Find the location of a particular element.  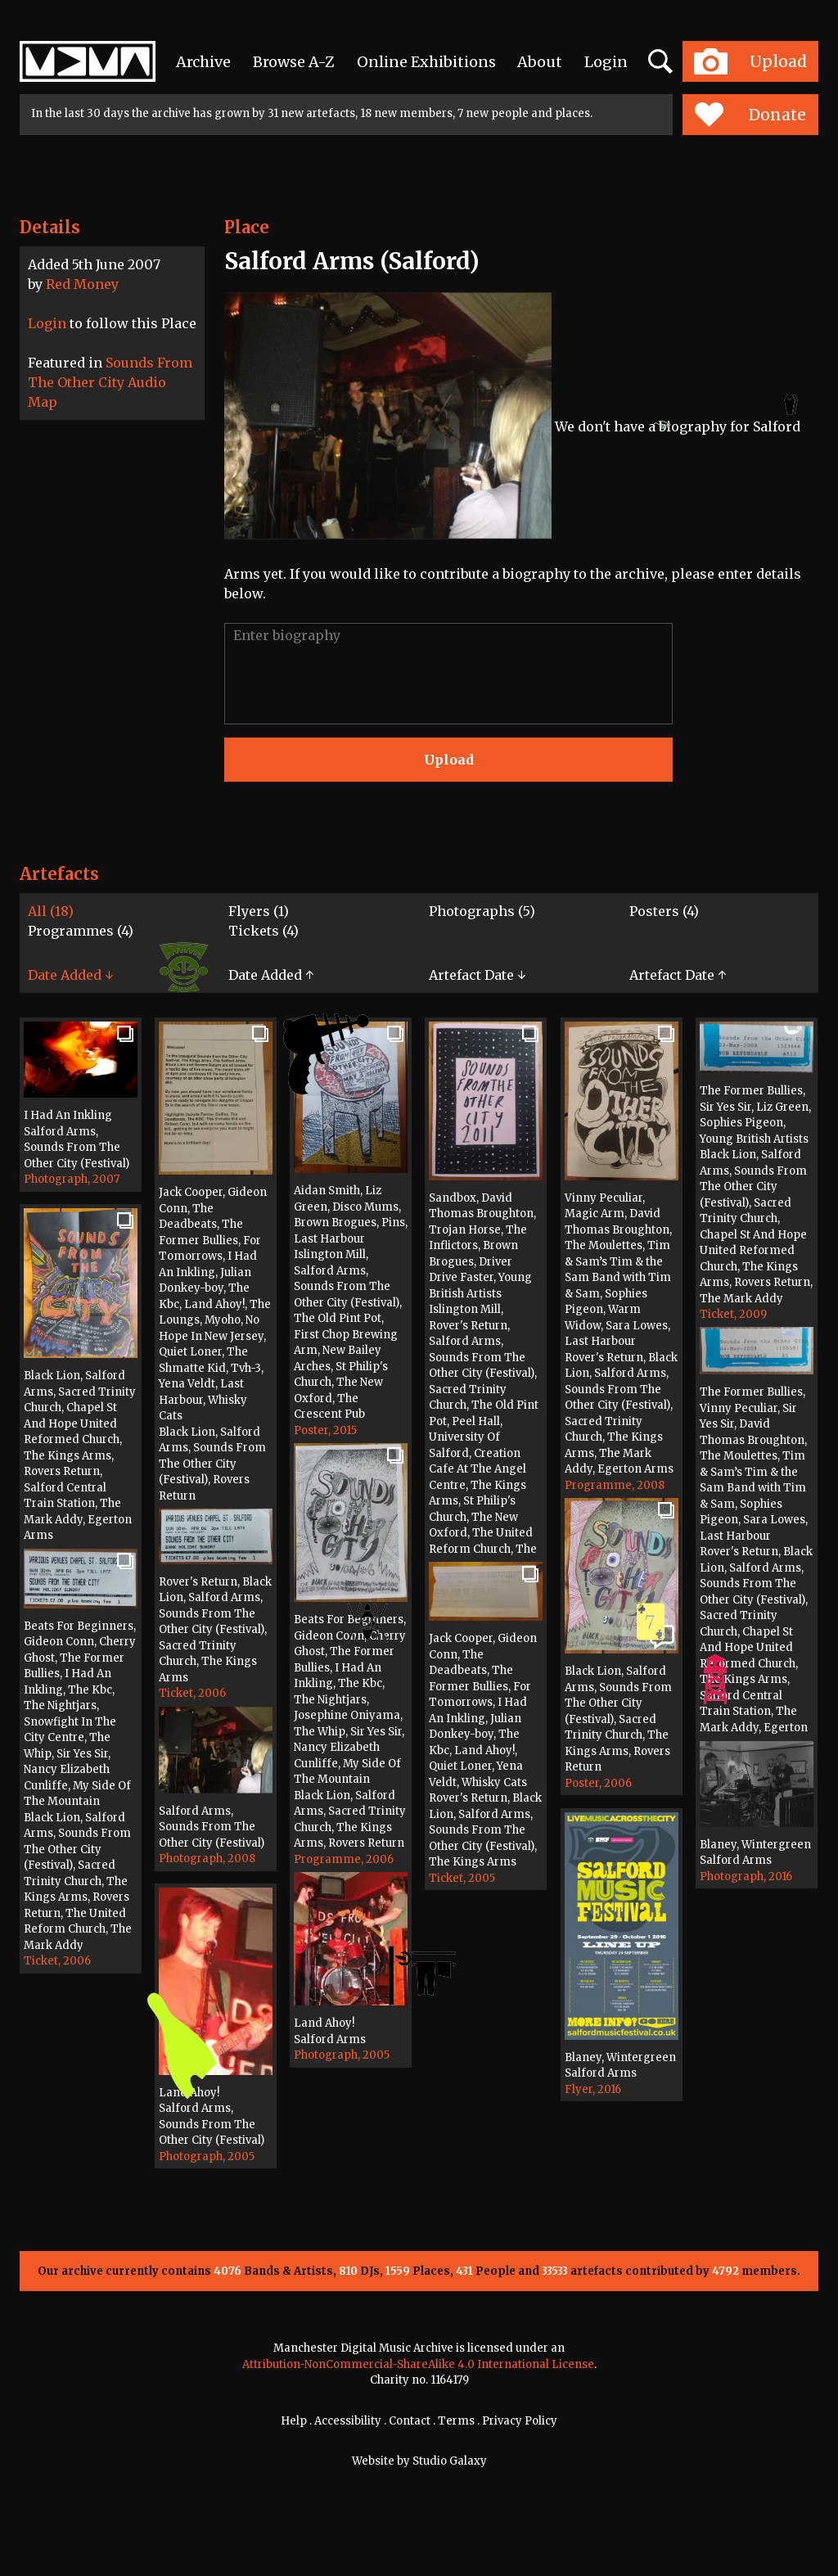

indicates a spider or arachnid creature in game is located at coordinates (367, 1623).